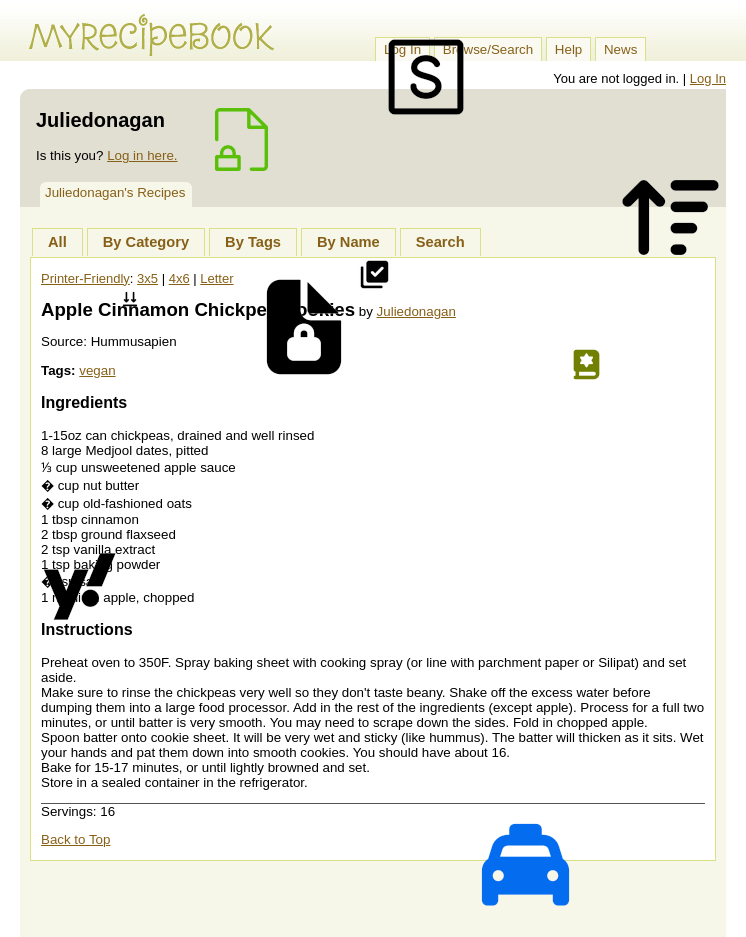  Describe the element at coordinates (304, 327) in the screenshot. I see `view a protected or encrypted document` at that location.